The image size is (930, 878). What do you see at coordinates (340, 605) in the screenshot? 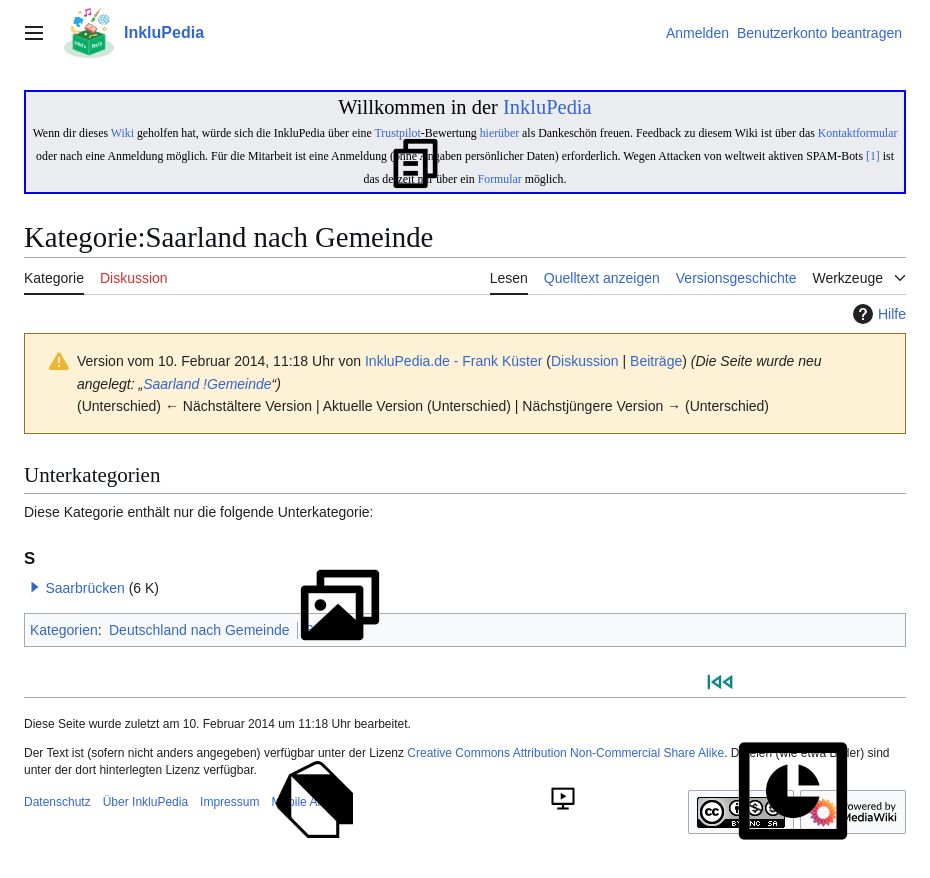
I see `view multiple images or photo gallery` at bounding box center [340, 605].